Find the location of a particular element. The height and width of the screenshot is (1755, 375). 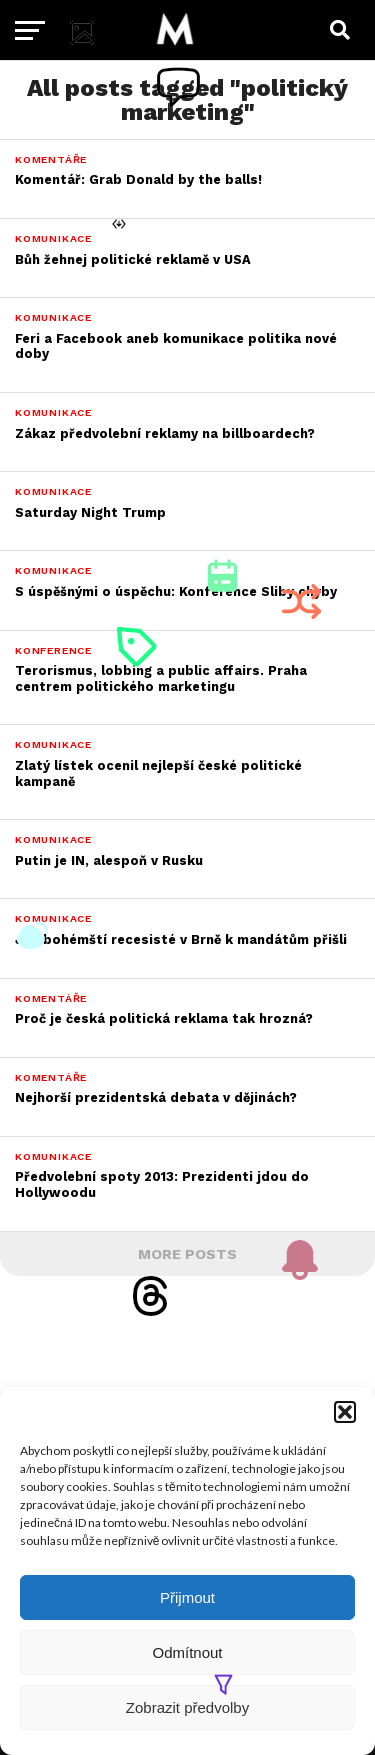

shuffle or randomize playback order is located at coordinates (301, 601).